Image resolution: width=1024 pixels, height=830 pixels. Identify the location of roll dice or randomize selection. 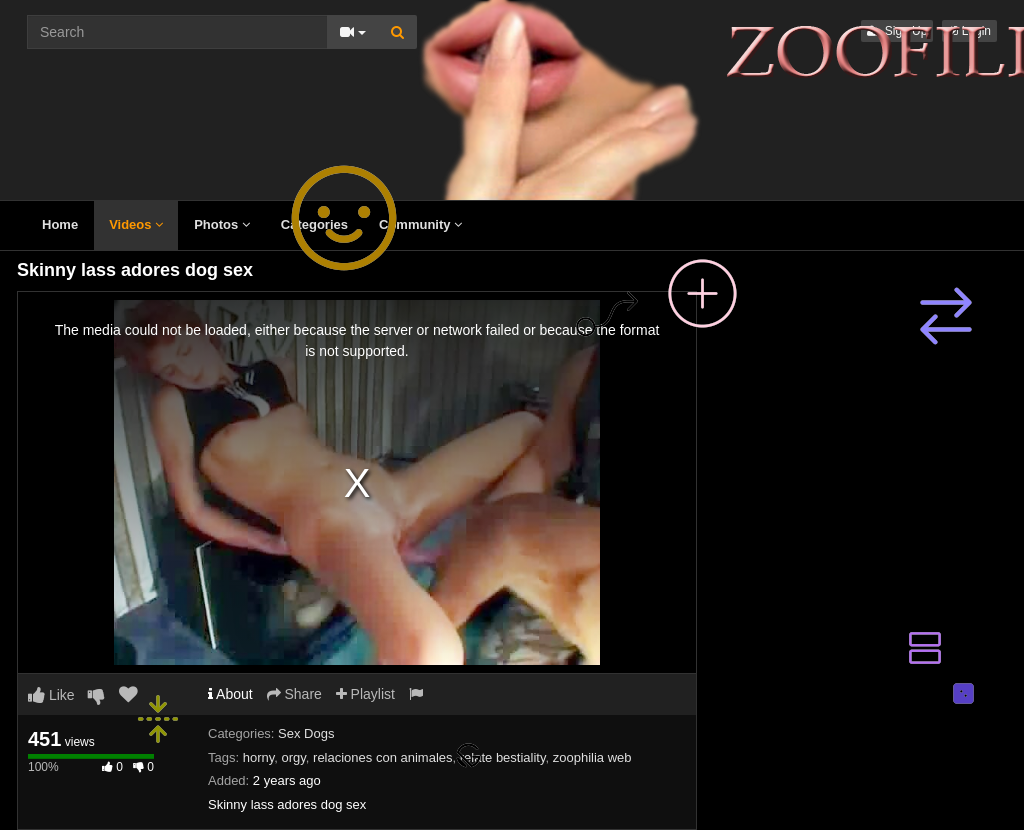
(963, 693).